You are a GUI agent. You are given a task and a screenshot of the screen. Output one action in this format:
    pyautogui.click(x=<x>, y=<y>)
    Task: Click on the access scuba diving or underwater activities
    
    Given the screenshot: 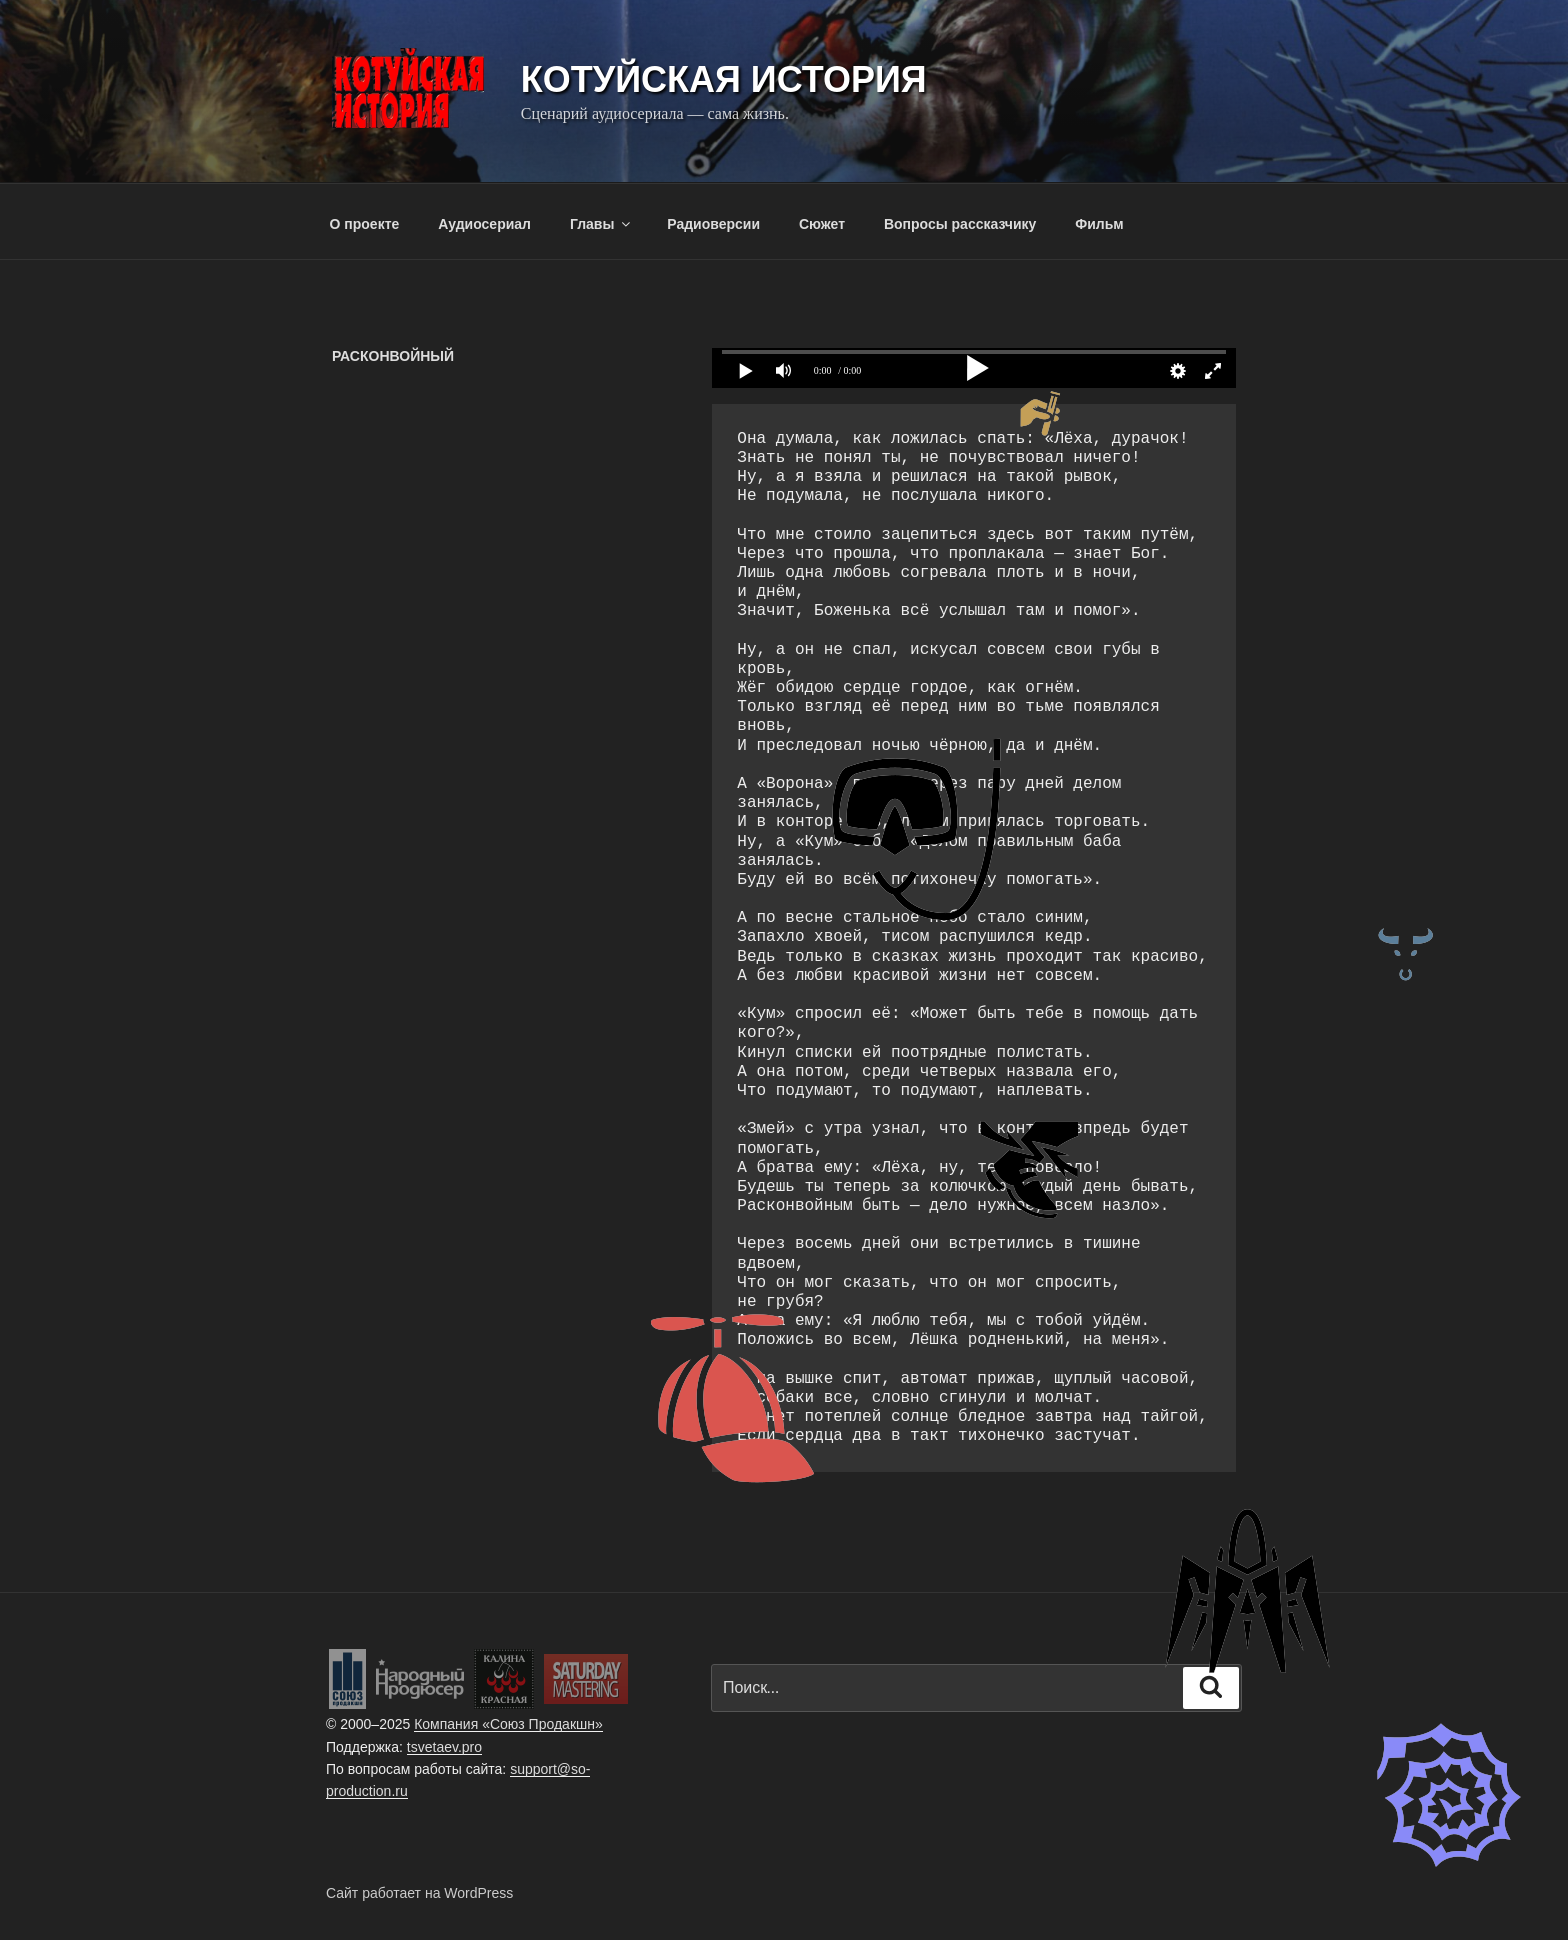 What is the action you would take?
    pyautogui.click(x=916, y=829)
    